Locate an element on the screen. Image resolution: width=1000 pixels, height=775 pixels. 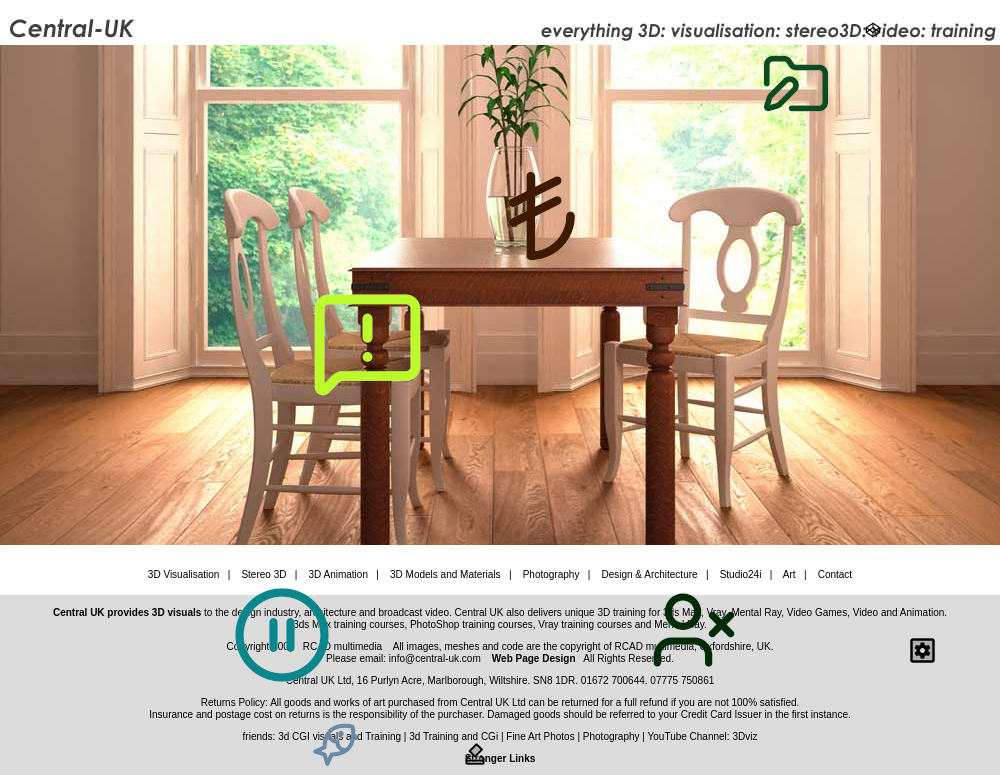
pause media playback is located at coordinates (282, 635).